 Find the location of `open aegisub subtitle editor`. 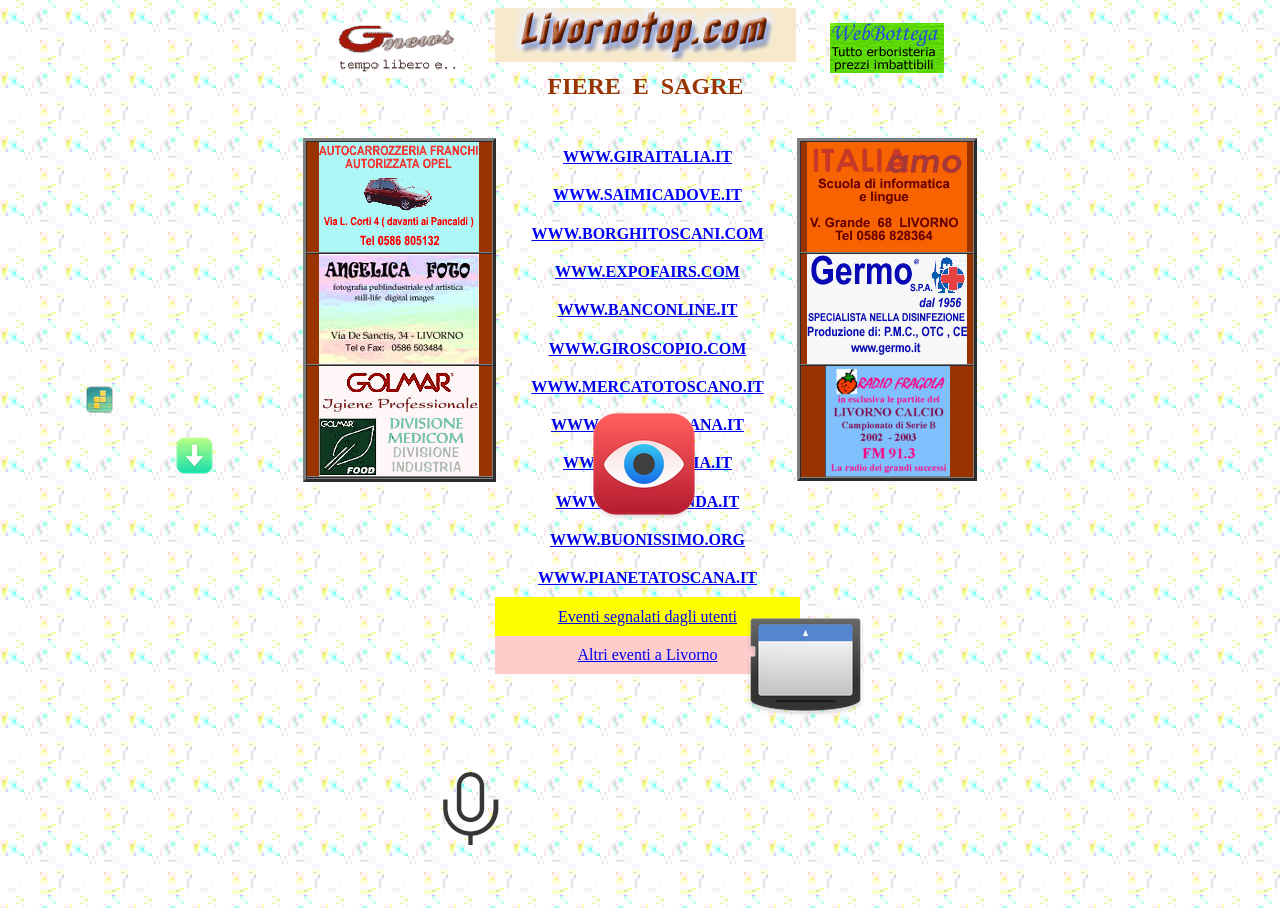

open aegisub subtitle editor is located at coordinates (644, 464).